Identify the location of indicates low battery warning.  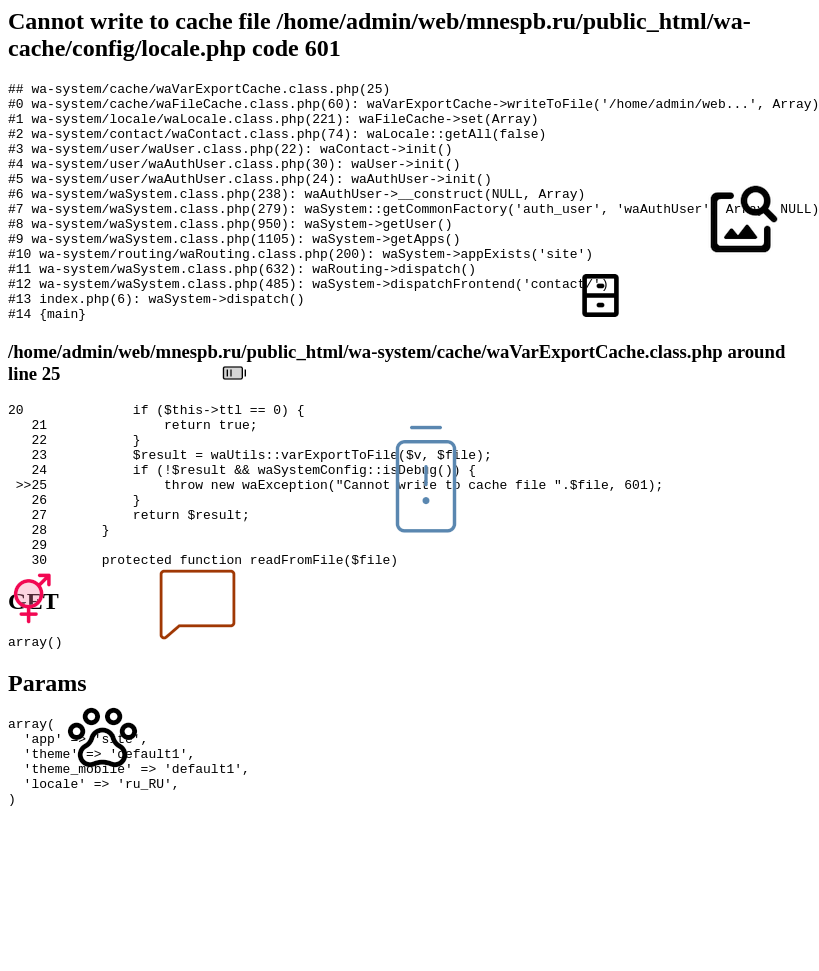
(426, 481).